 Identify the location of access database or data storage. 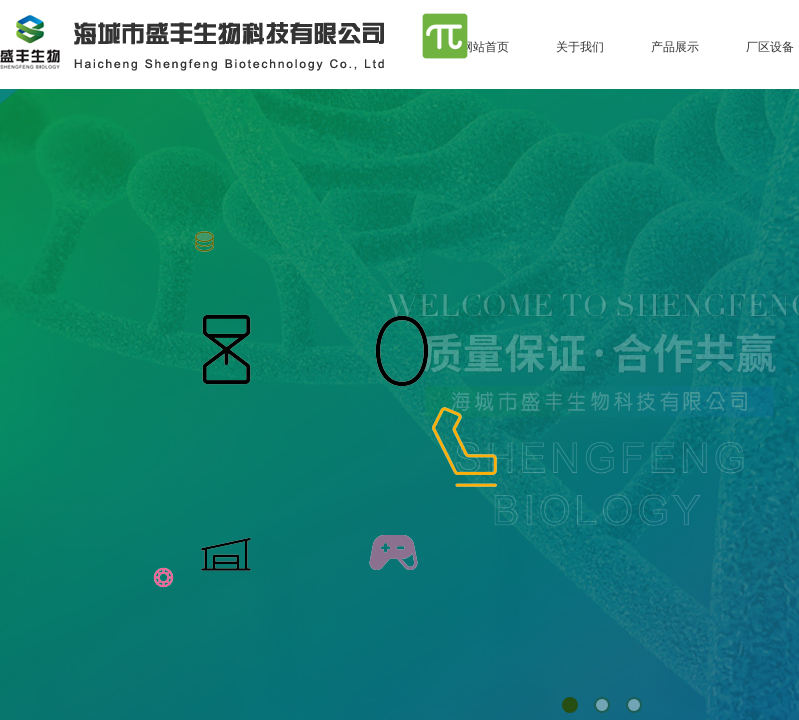
(204, 241).